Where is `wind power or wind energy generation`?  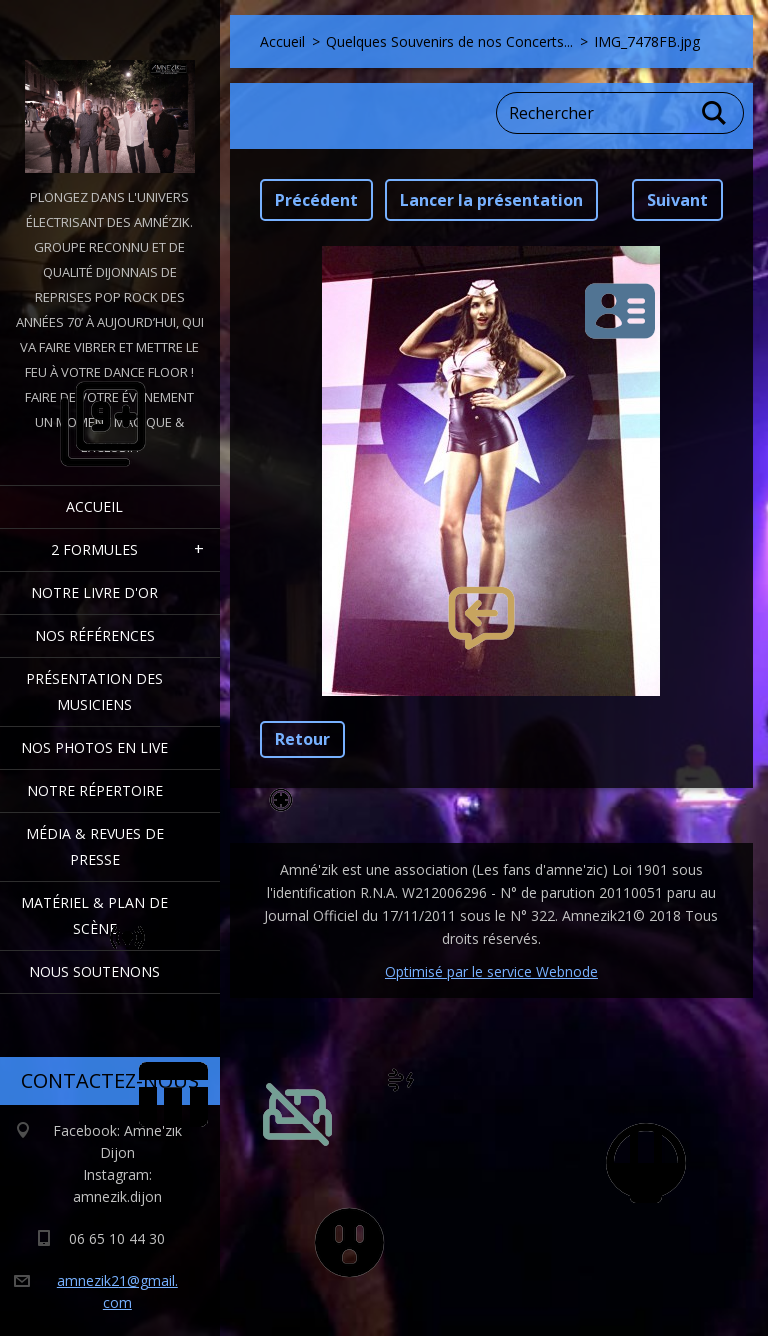
wind power or wind energy generation is located at coordinates (401, 1080).